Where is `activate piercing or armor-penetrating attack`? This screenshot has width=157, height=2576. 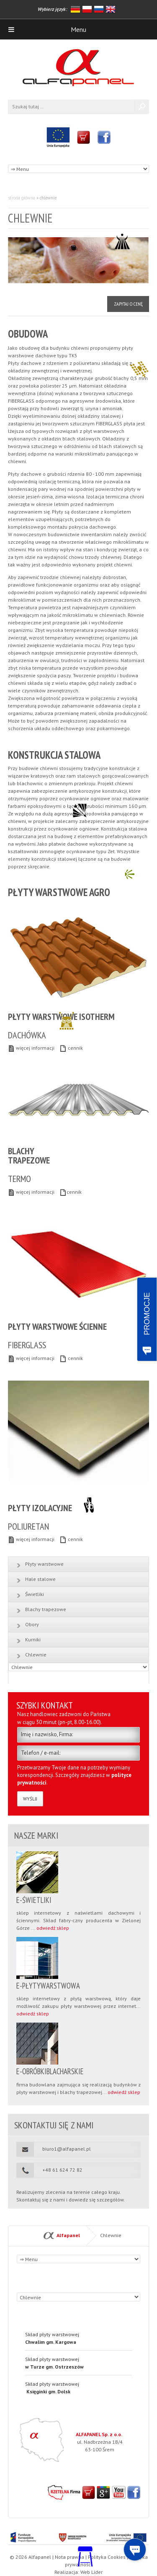 activate piercing or armor-penetrating attack is located at coordinates (80, 810).